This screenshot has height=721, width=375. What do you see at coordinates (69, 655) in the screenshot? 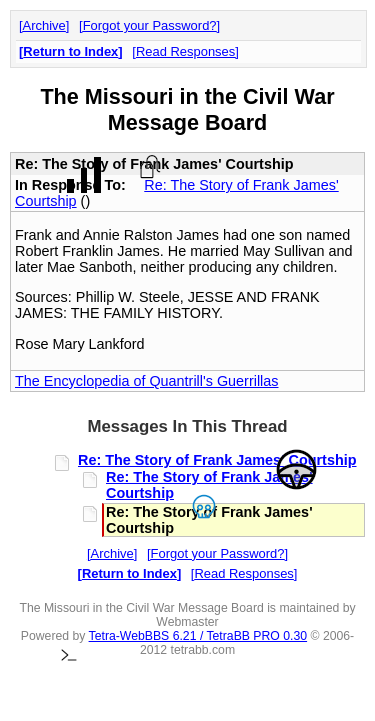
I see `open the command line terminal` at bounding box center [69, 655].